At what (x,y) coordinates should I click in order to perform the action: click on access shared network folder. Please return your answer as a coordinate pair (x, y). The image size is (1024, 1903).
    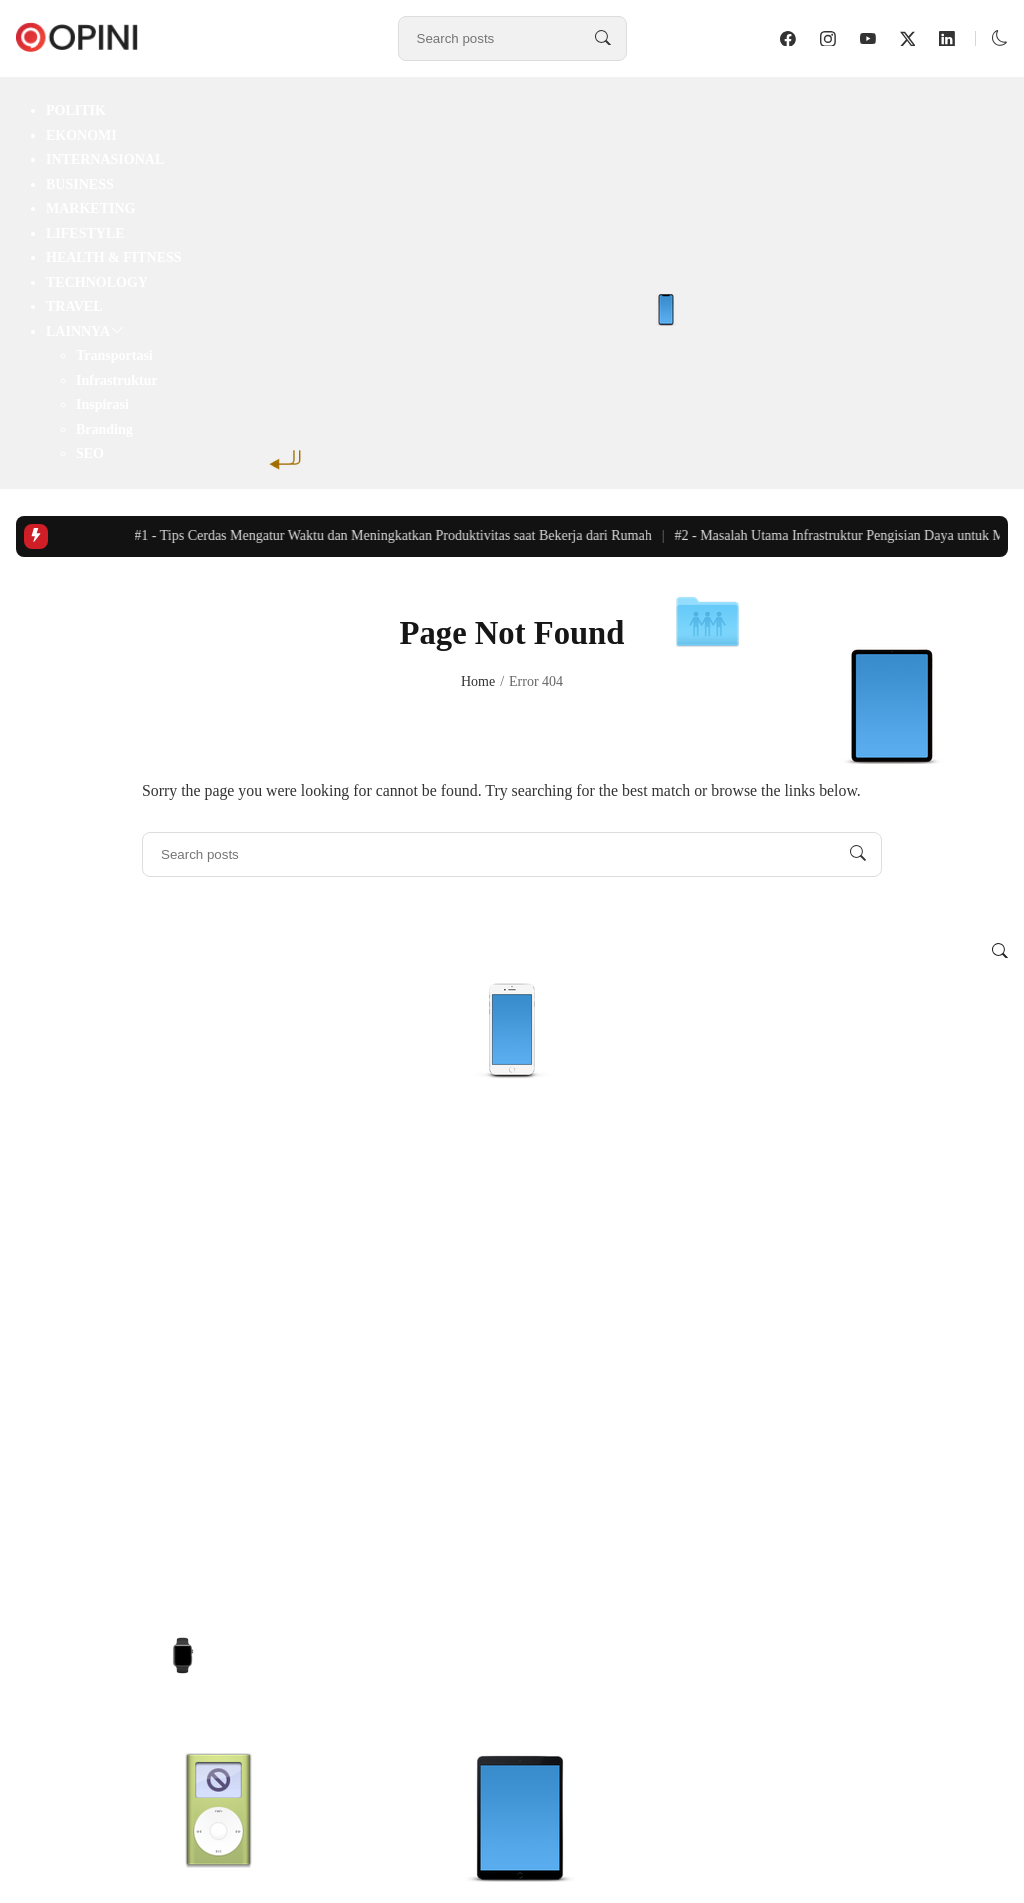
    Looking at the image, I should click on (707, 621).